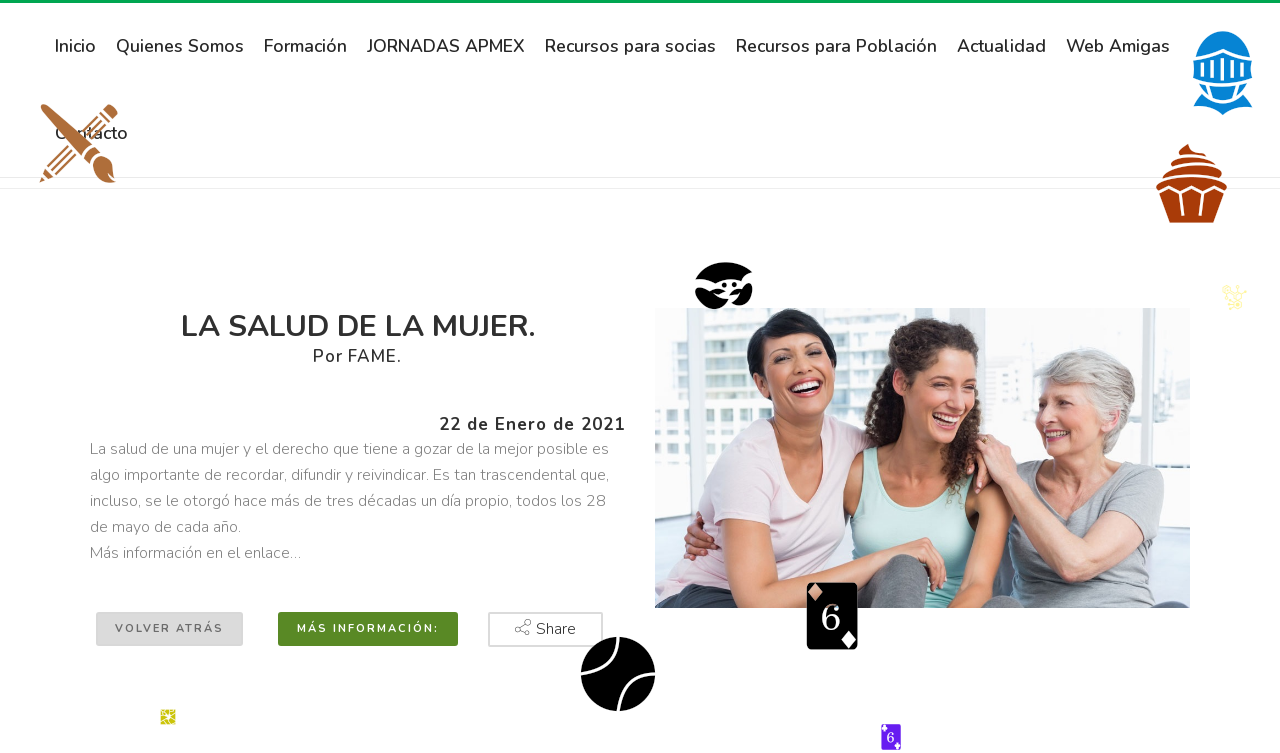  Describe the element at coordinates (168, 717) in the screenshot. I see `indicates broken or damaged item status` at that location.